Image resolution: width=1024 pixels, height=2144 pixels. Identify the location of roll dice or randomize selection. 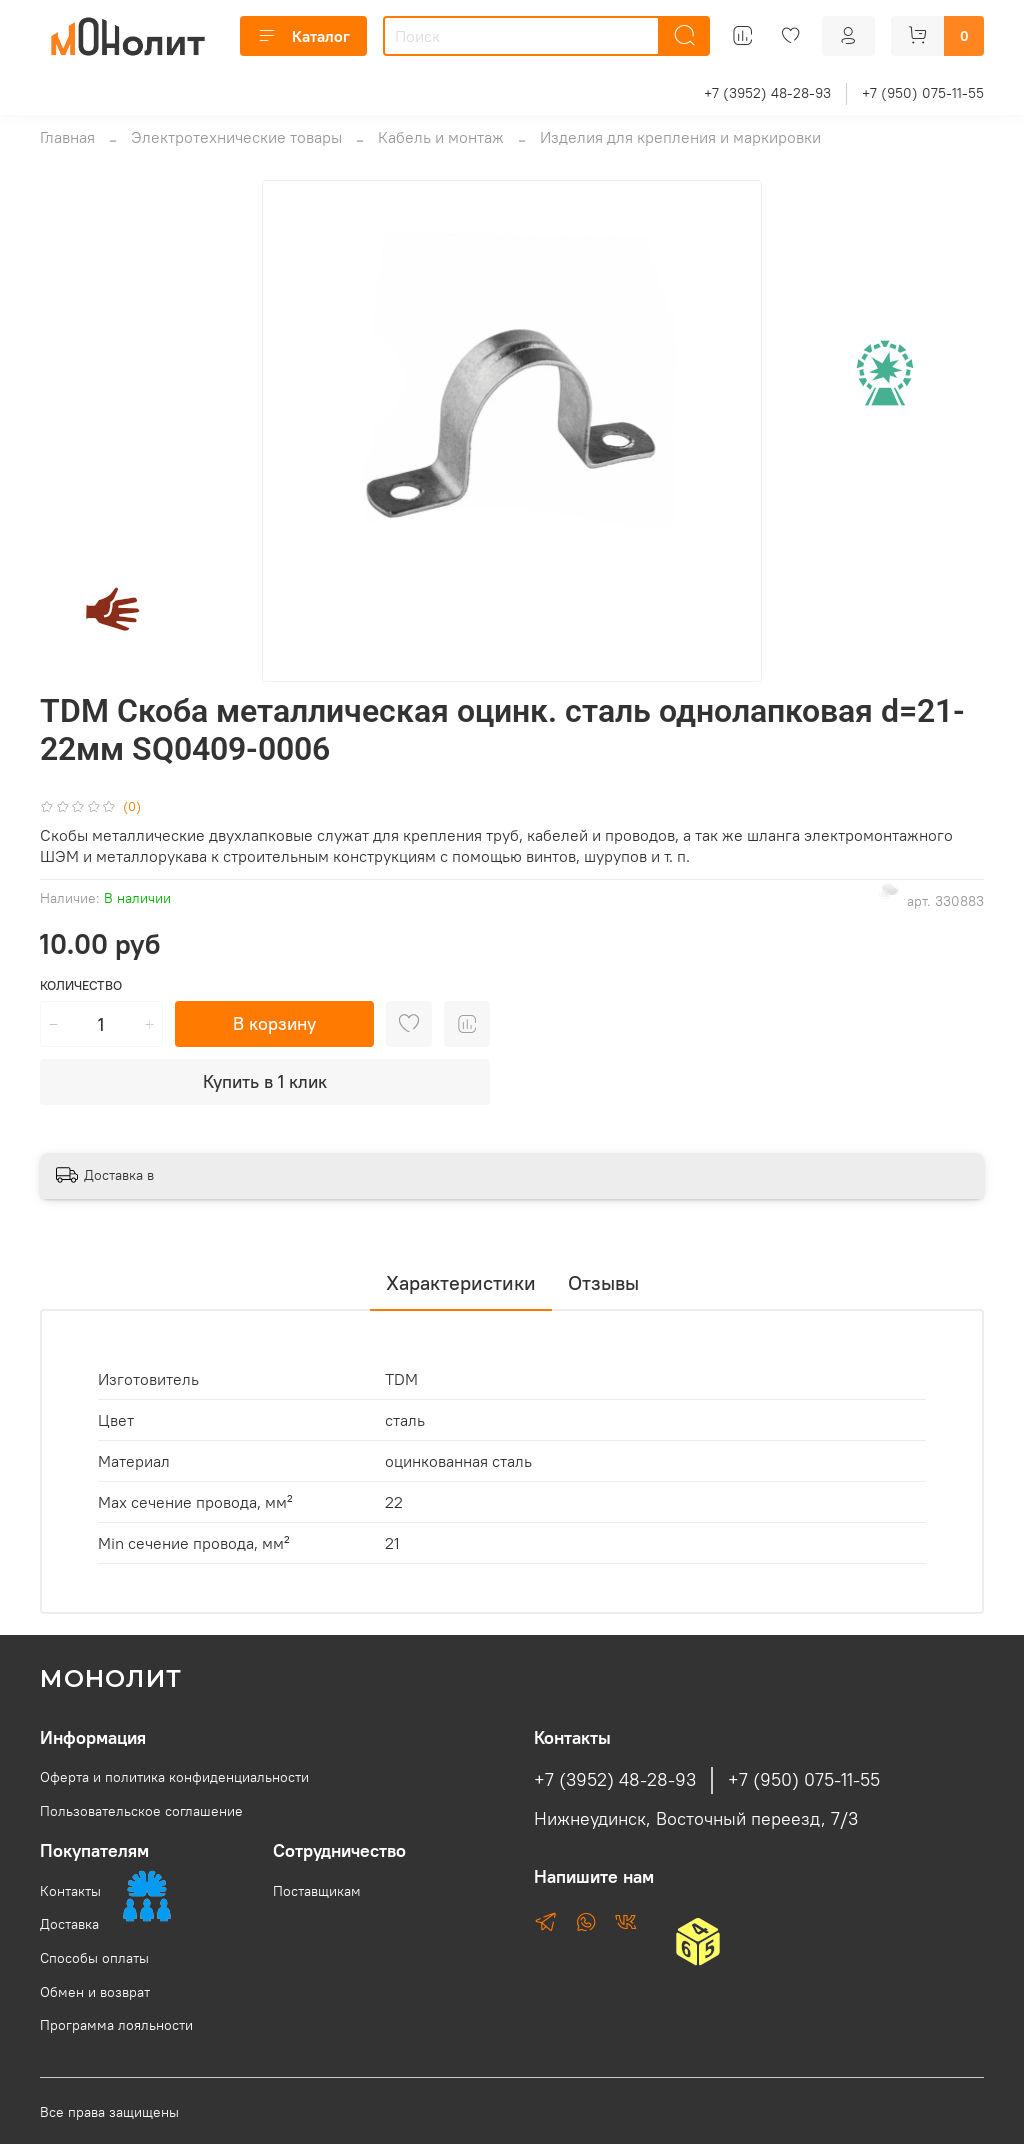
(698, 1942).